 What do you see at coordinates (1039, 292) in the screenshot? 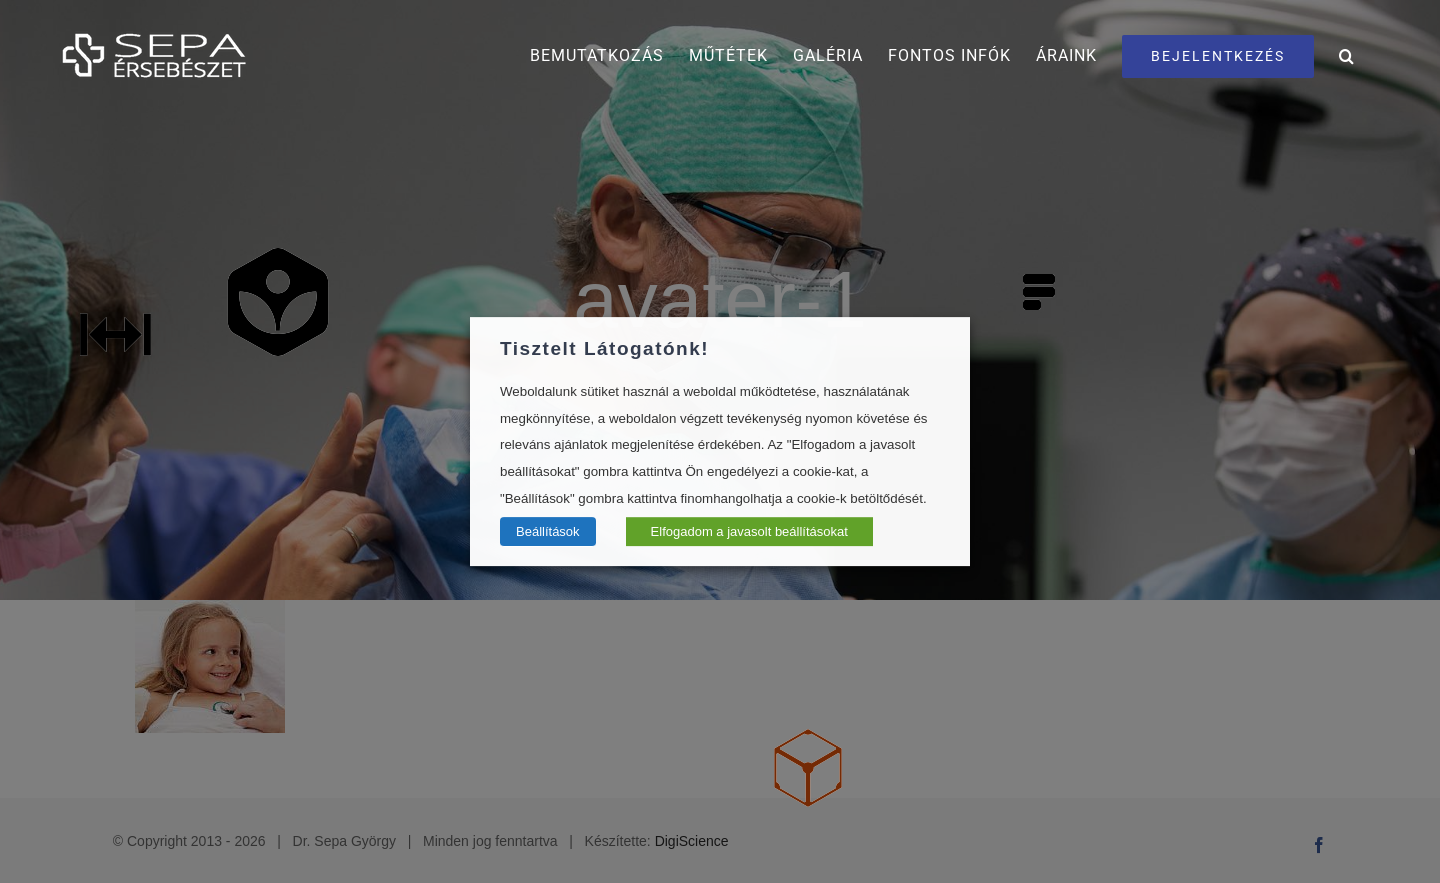
I see `Formspree form backend service logo` at bounding box center [1039, 292].